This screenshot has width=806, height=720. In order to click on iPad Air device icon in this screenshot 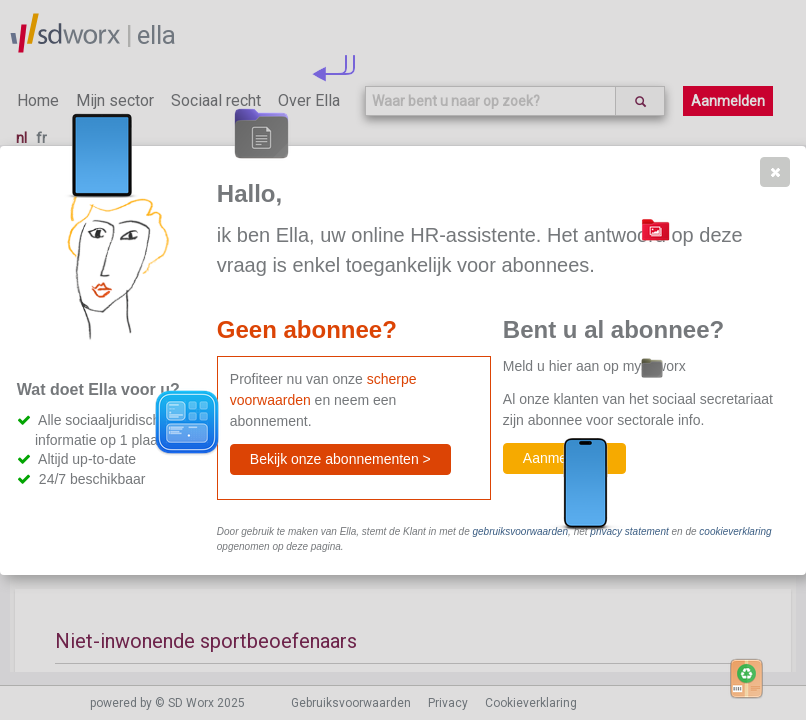, I will do `click(102, 156)`.